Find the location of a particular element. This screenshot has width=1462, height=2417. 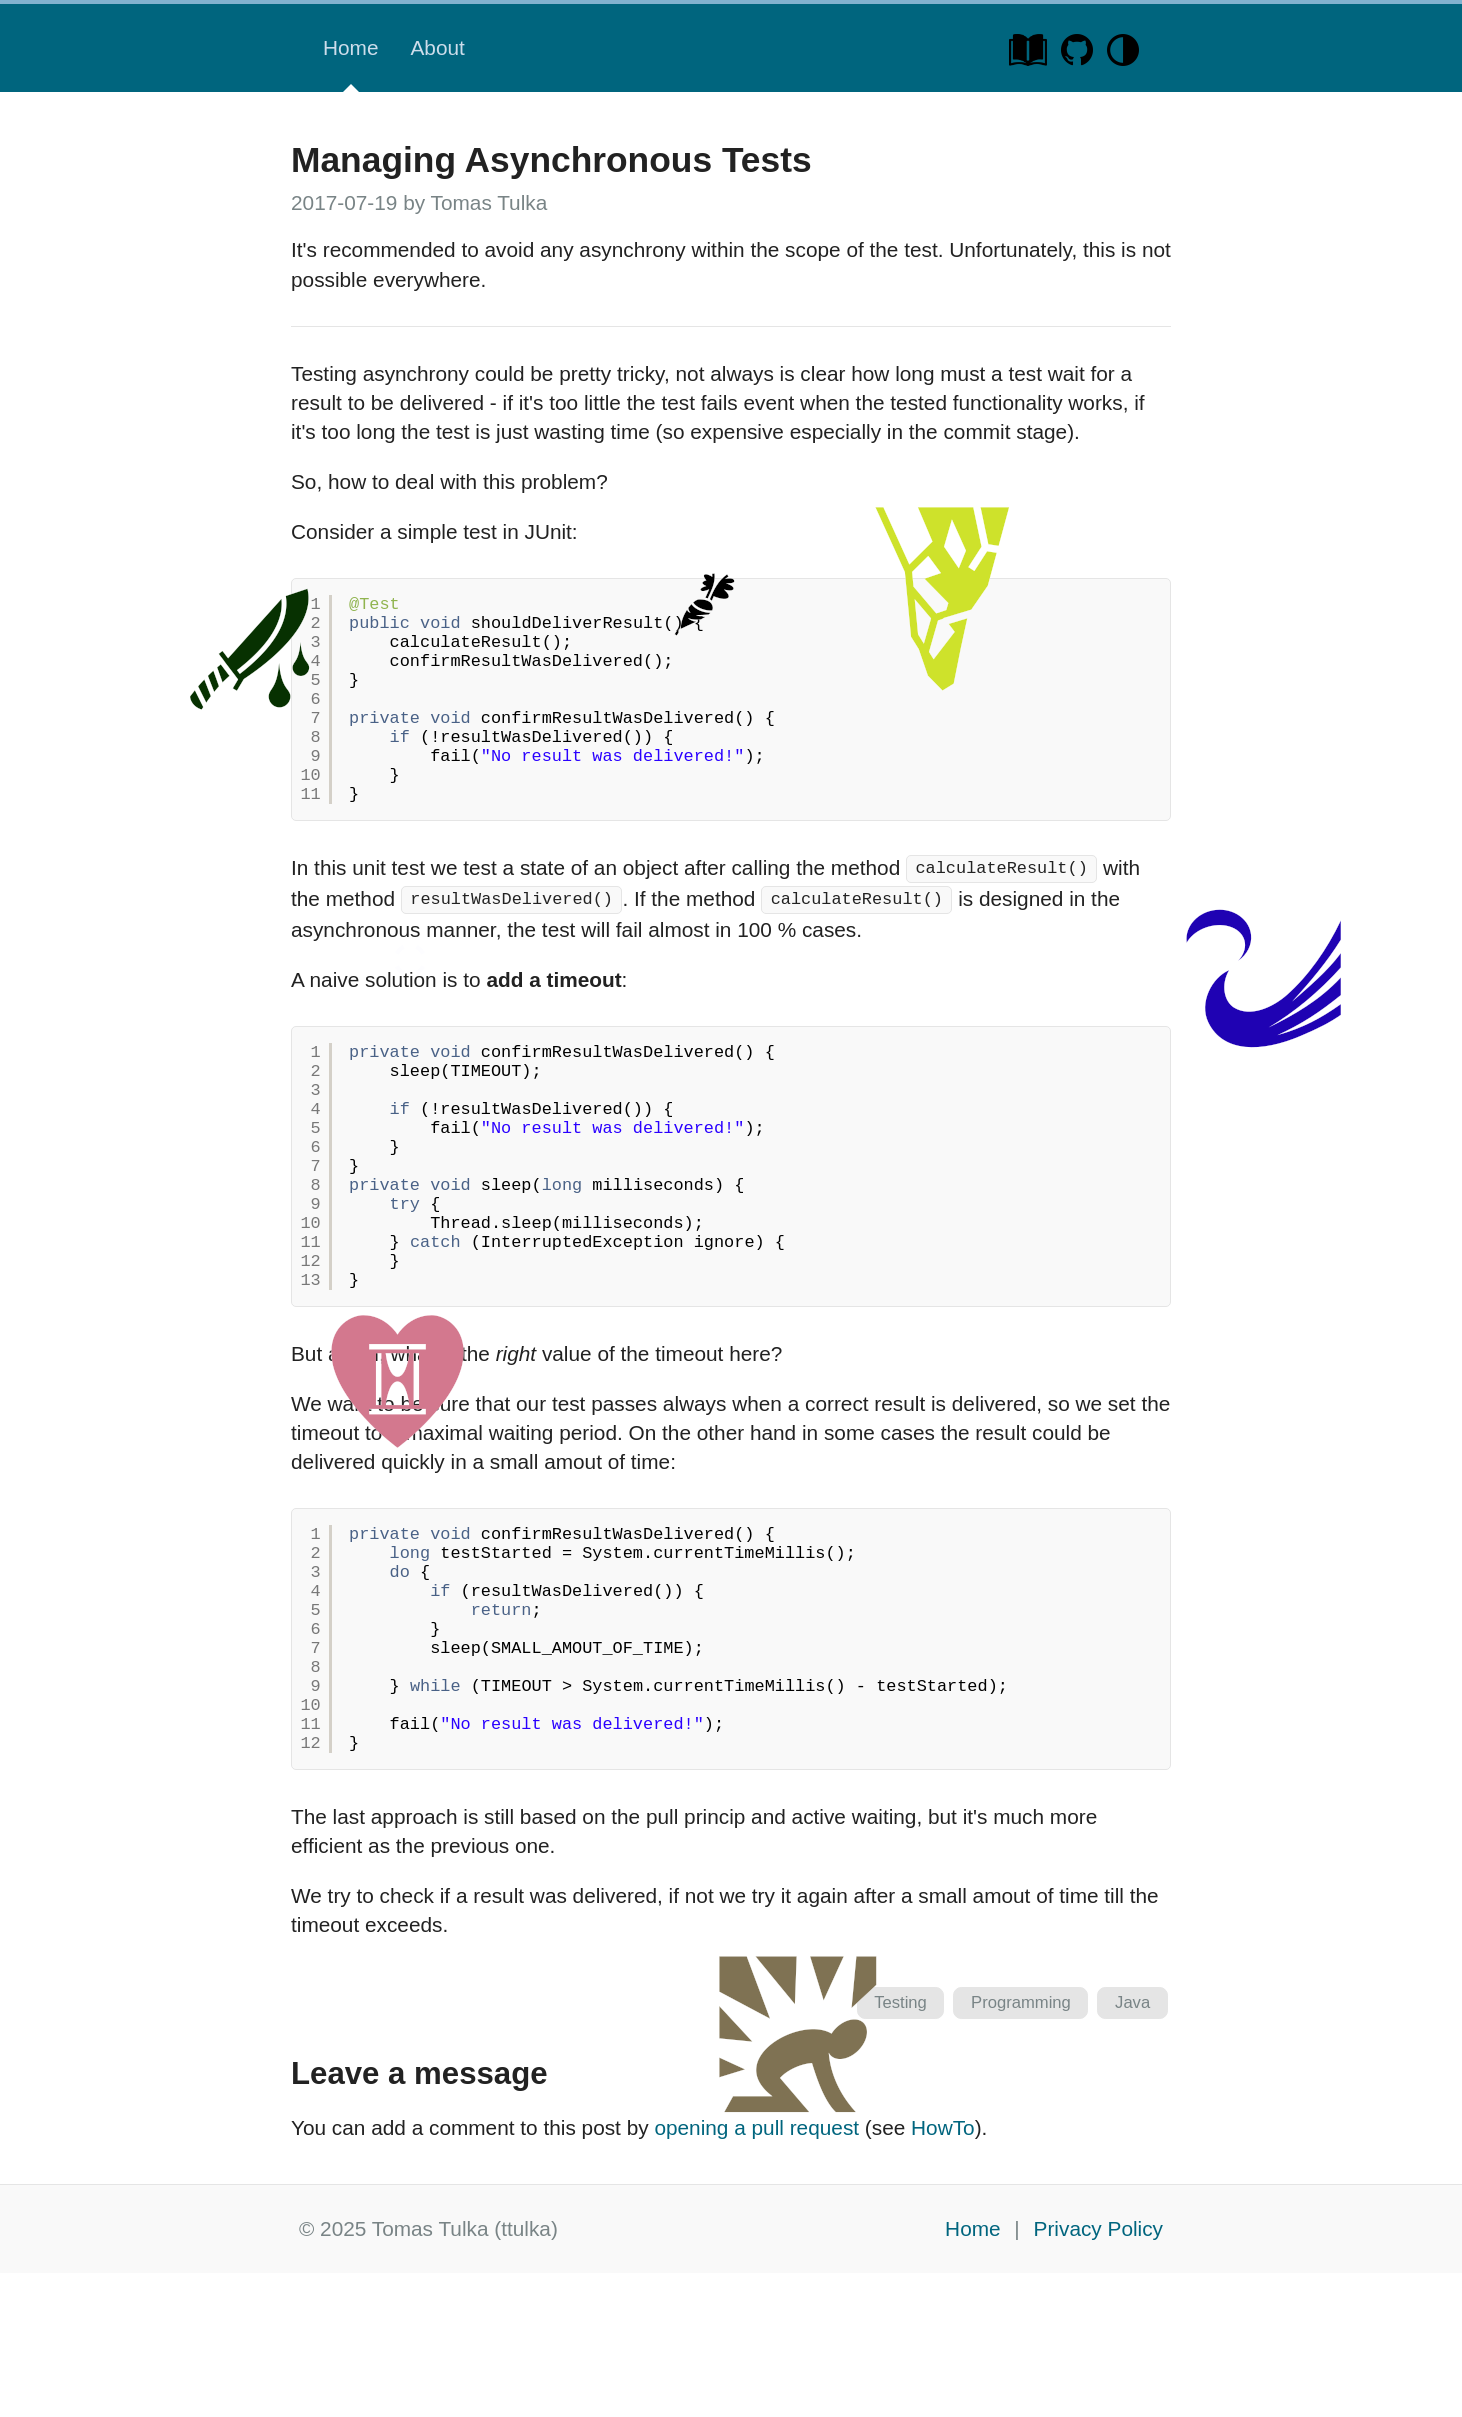

swan or bird-themed game element is located at coordinates (1264, 971).